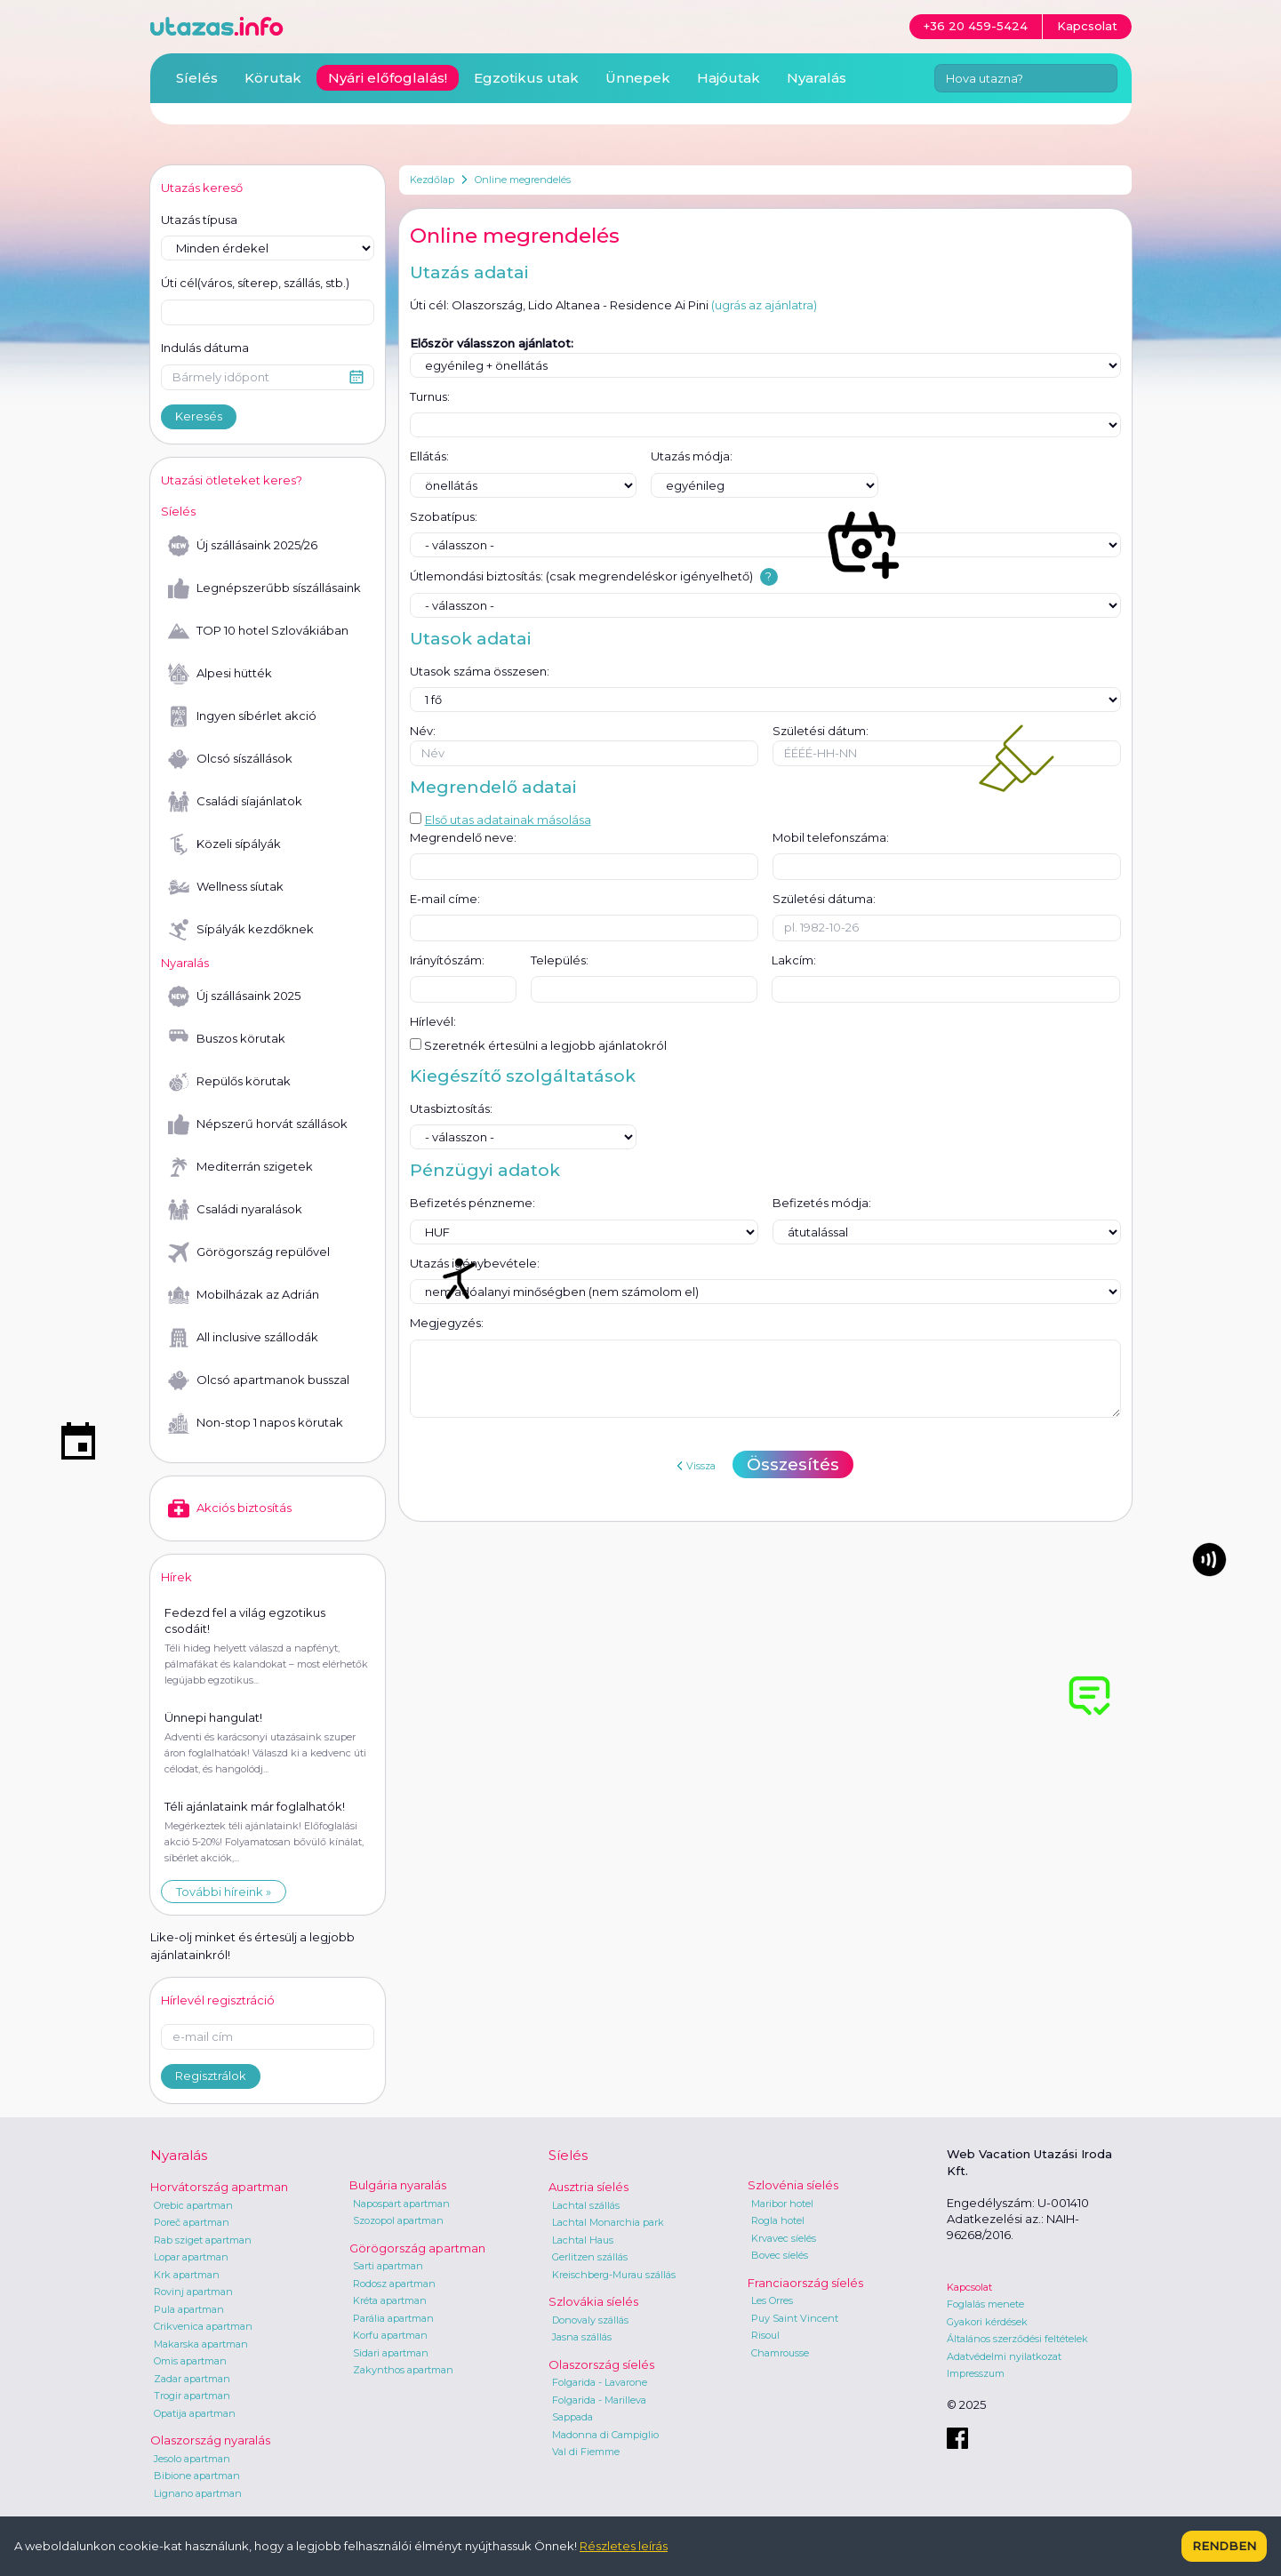  I want to click on tap to pay with contactless payment, so click(1209, 1559).